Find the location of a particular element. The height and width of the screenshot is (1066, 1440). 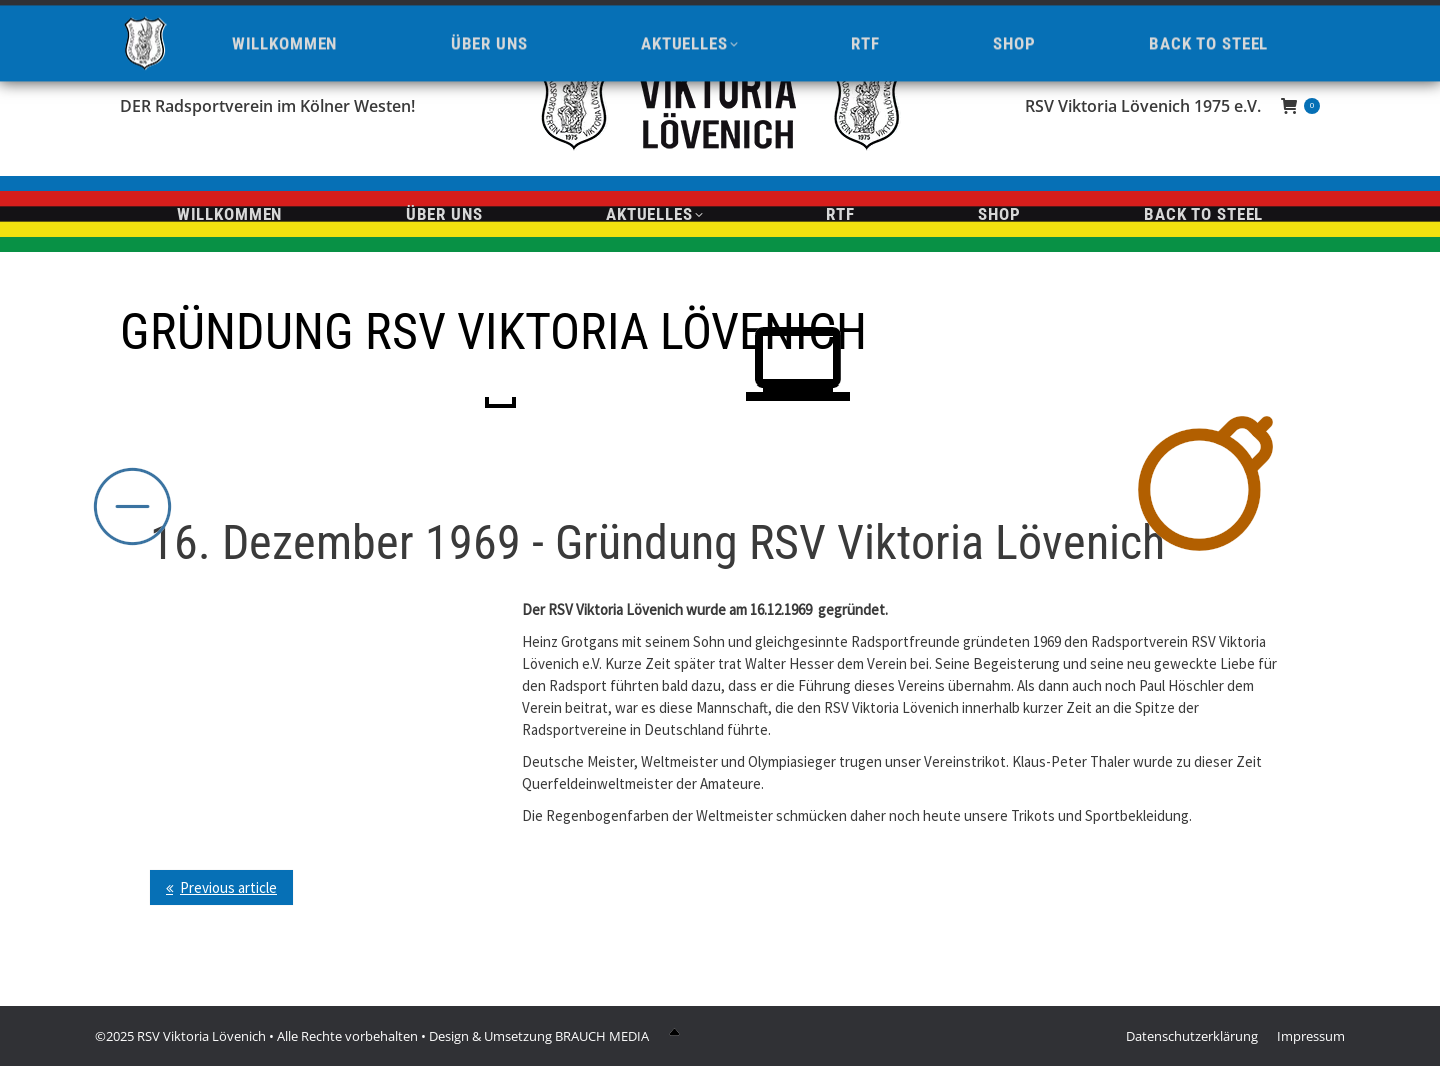

remove an item from a list or cart is located at coordinates (132, 506).